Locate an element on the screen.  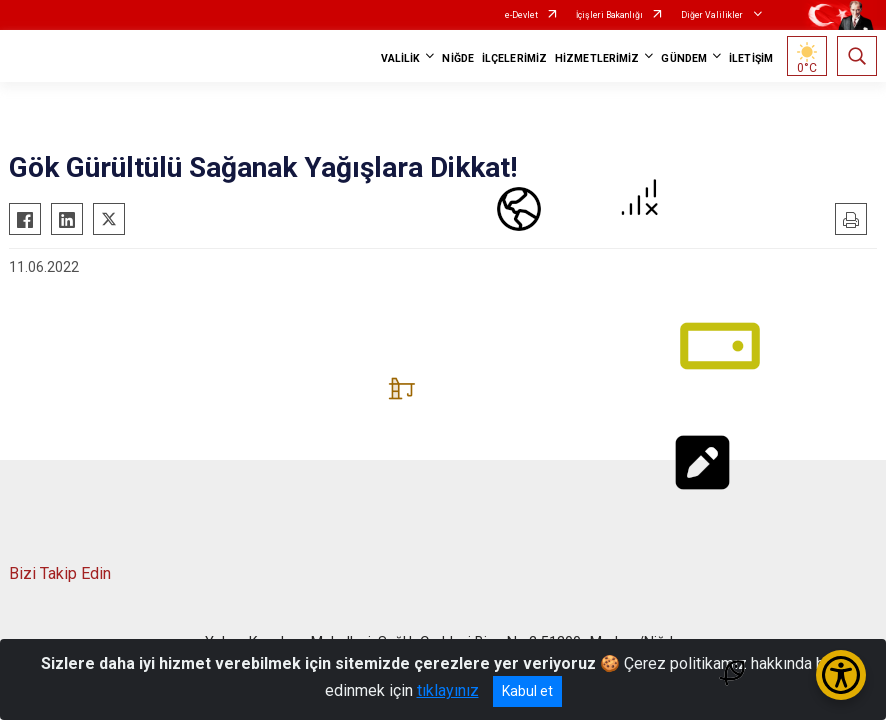
access storage or hard drive settings is located at coordinates (720, 346).